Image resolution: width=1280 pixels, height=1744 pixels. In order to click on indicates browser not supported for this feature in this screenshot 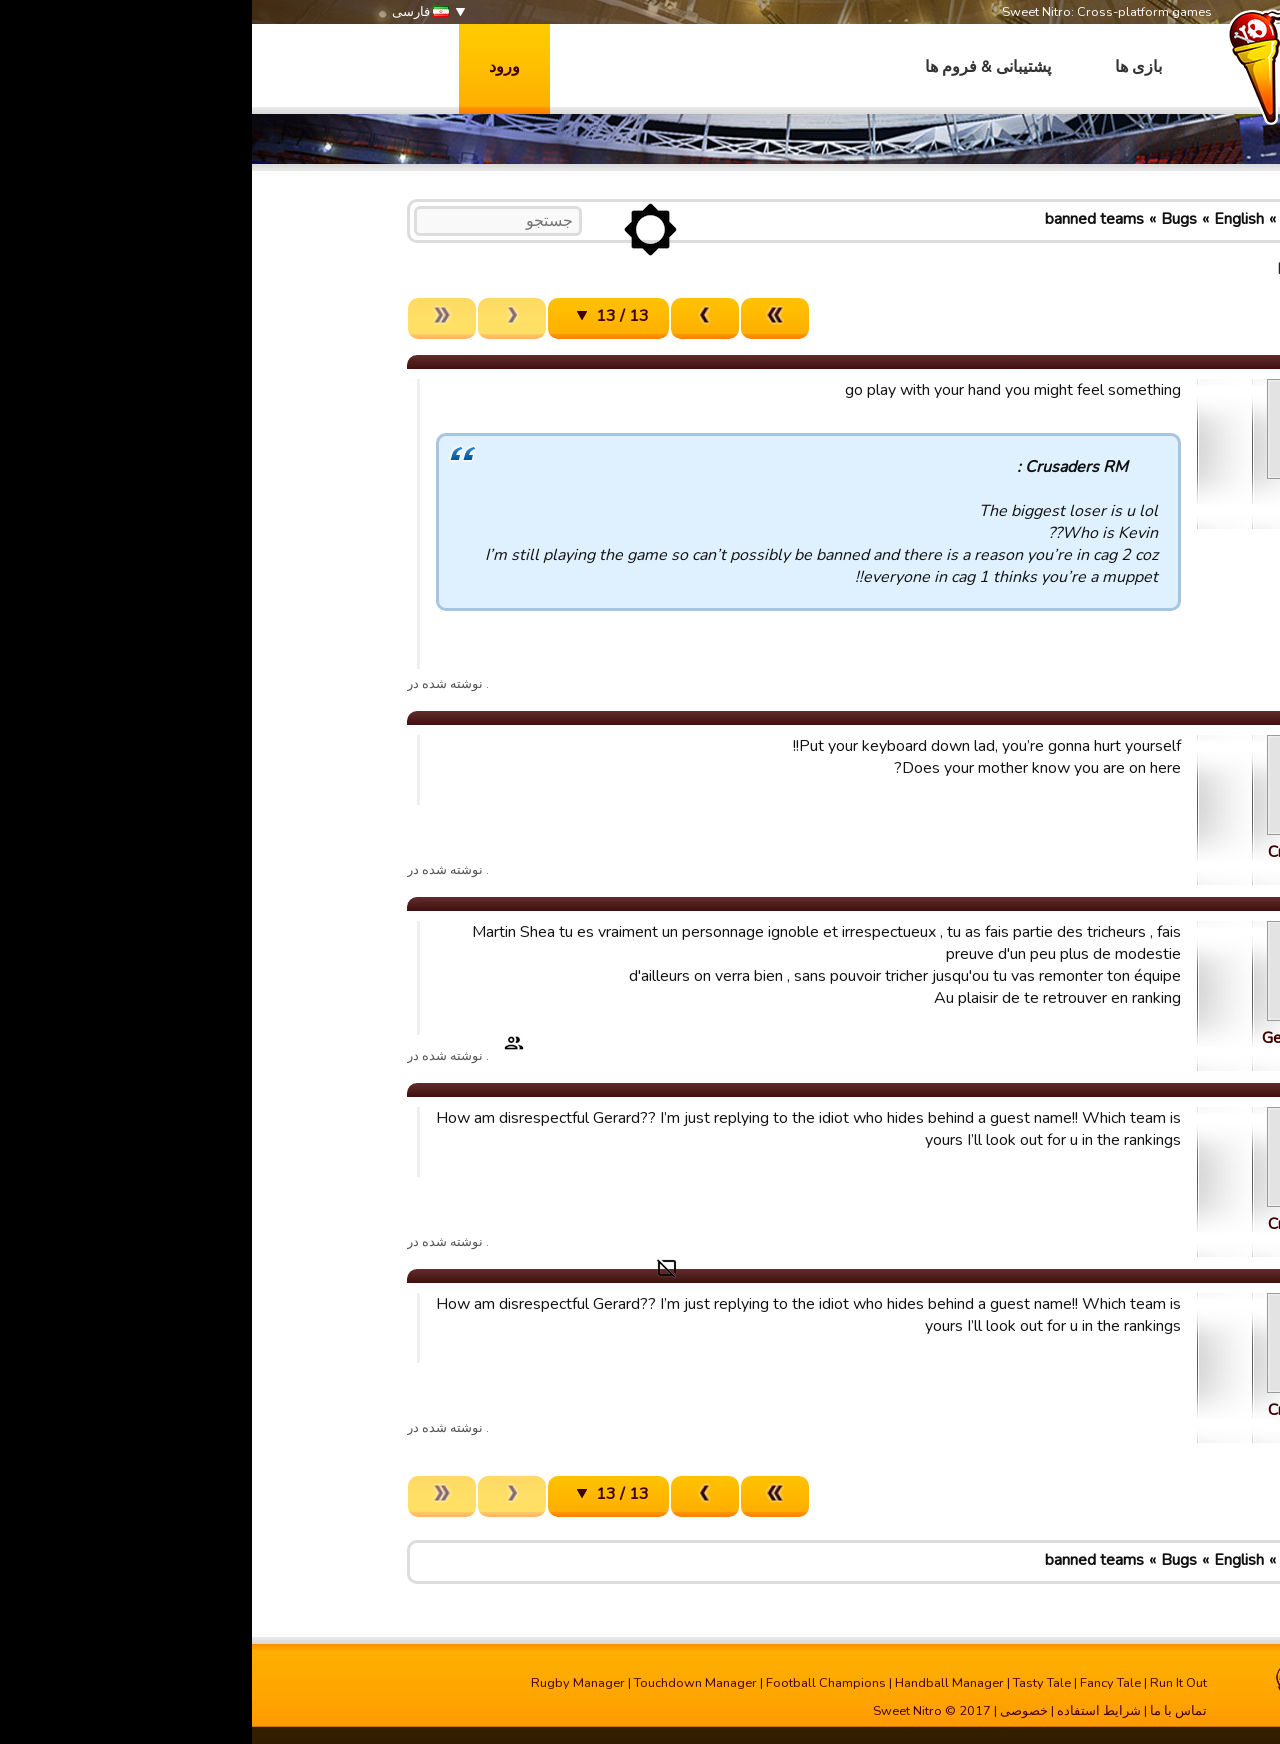, I will do `click(667, 1268)`.